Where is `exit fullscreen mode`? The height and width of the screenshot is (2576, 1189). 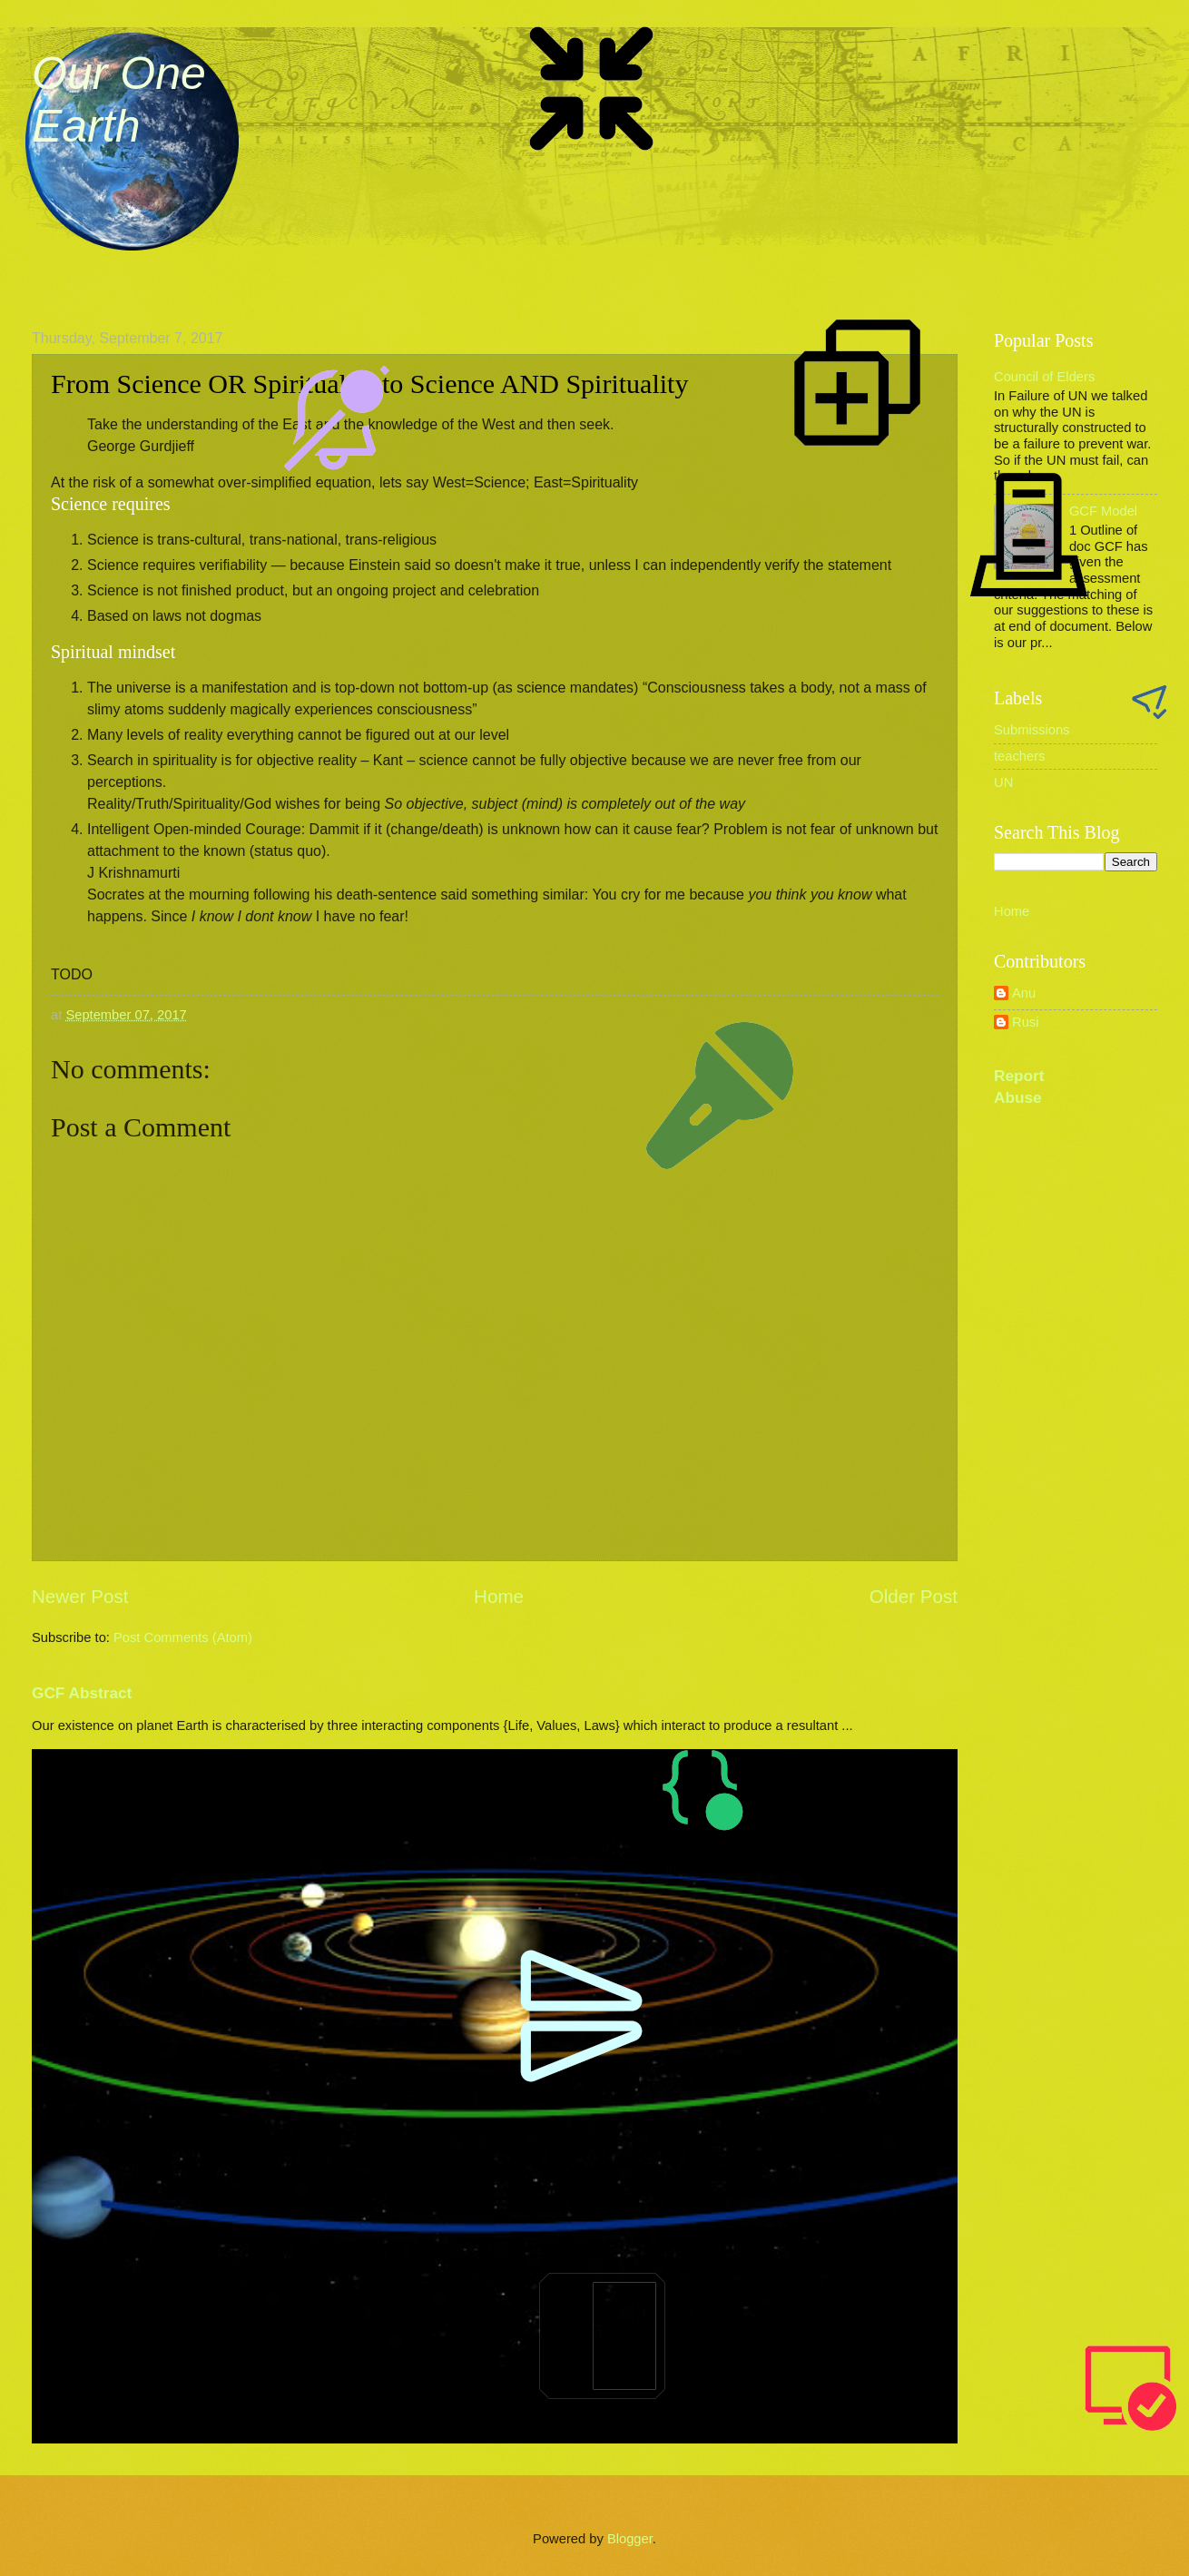 exit fullscreen mode is located at coordinates (591, 88).